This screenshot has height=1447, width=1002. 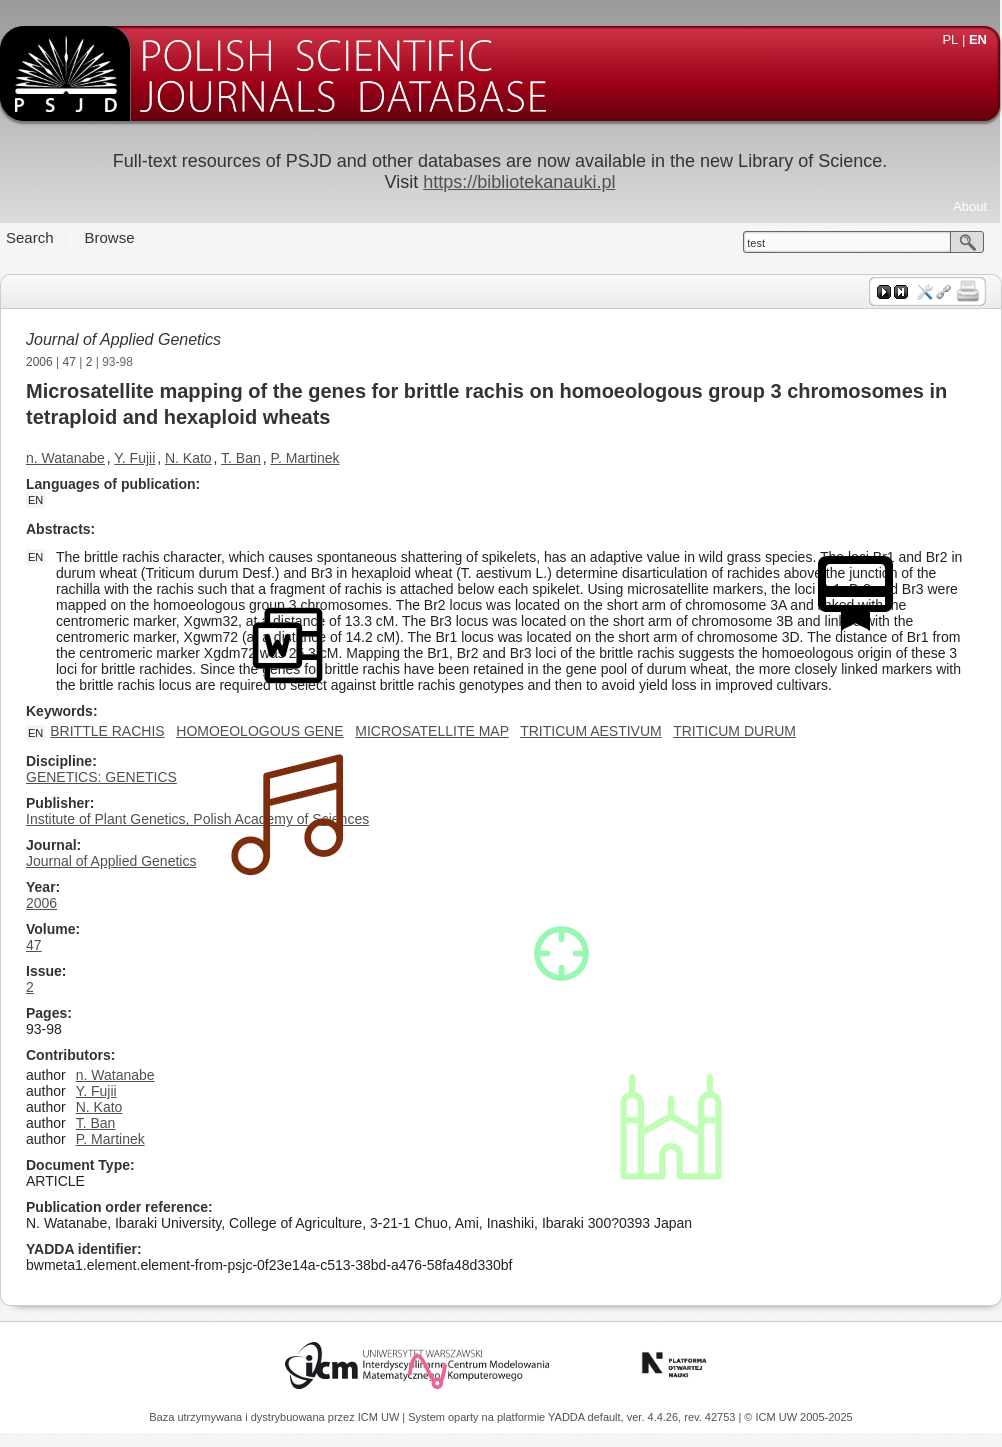 What do you see at coordinates (427, 1371) in the screenshot?
I see `find the minimum value in a dataset` at bounding box center [427, 1371].